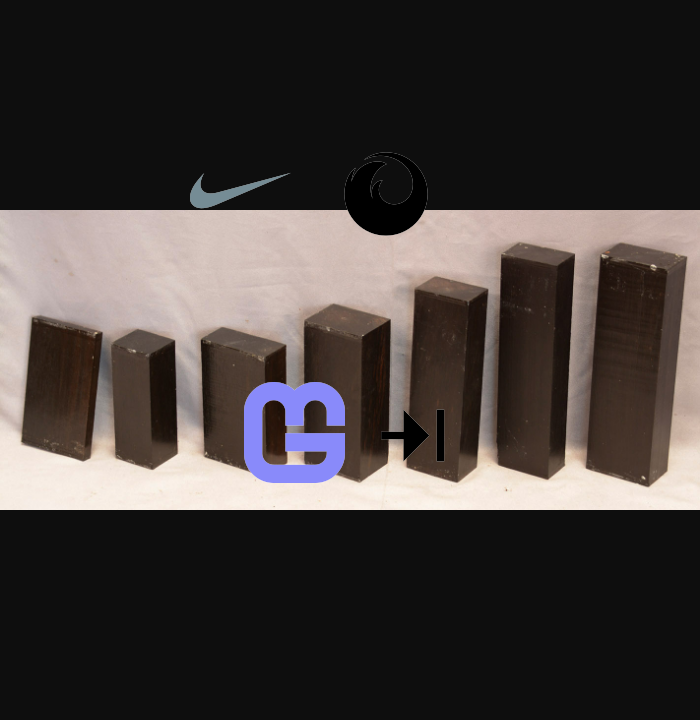 This screenshot has width=700, height=720. What do you see at coordinates (240, 190) in the screenshot?
I see `Nike brand logo` at bounding box center [240, 190].